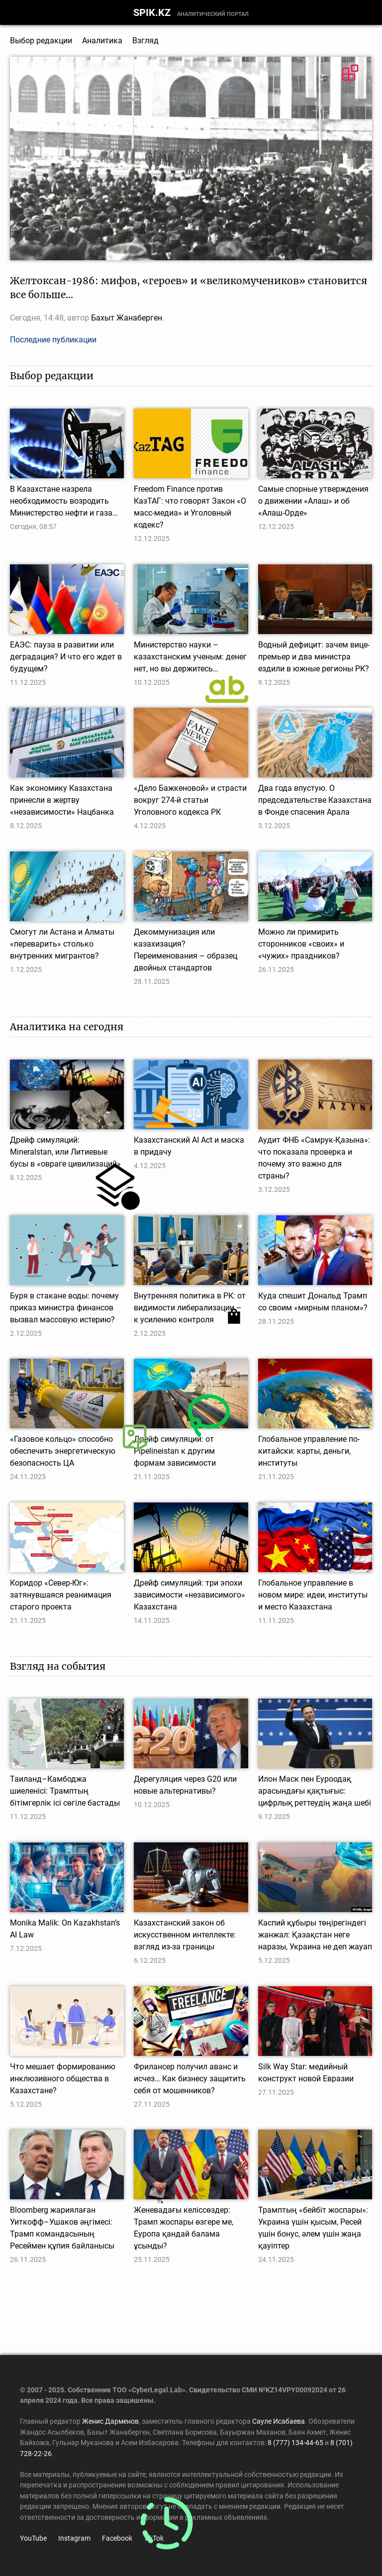 The image size is (382, 2576). I want to click on layers with unread notification or update available, so click(115, 1185).